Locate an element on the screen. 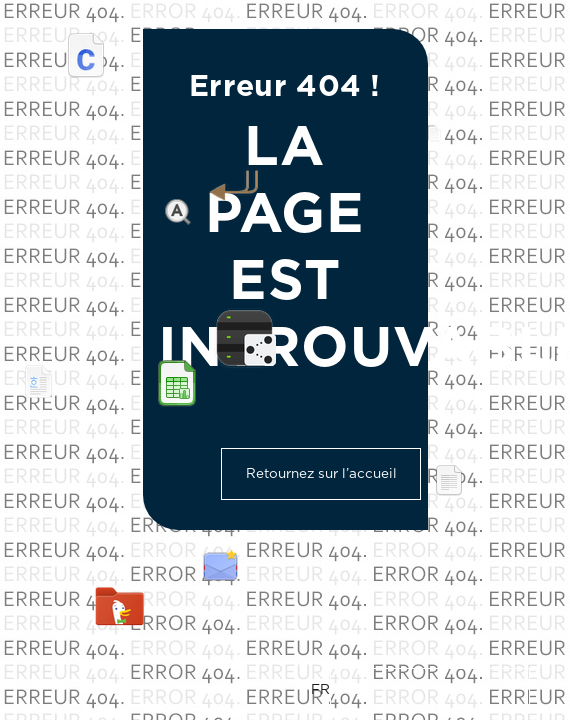  a C programming language source code file is located at coordinates (86, 55).